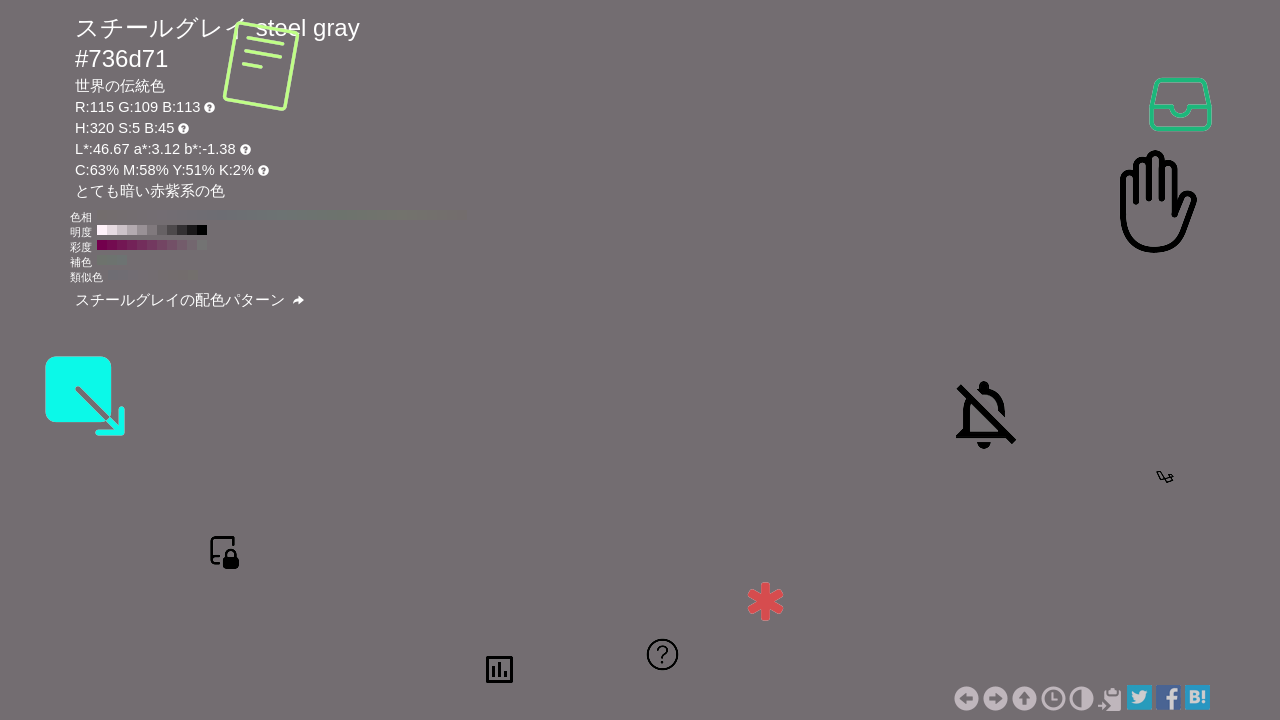 The width and height of the screenshot is (1280, 720). I want to click on indicates a private or locked repository, so click(222, 552).